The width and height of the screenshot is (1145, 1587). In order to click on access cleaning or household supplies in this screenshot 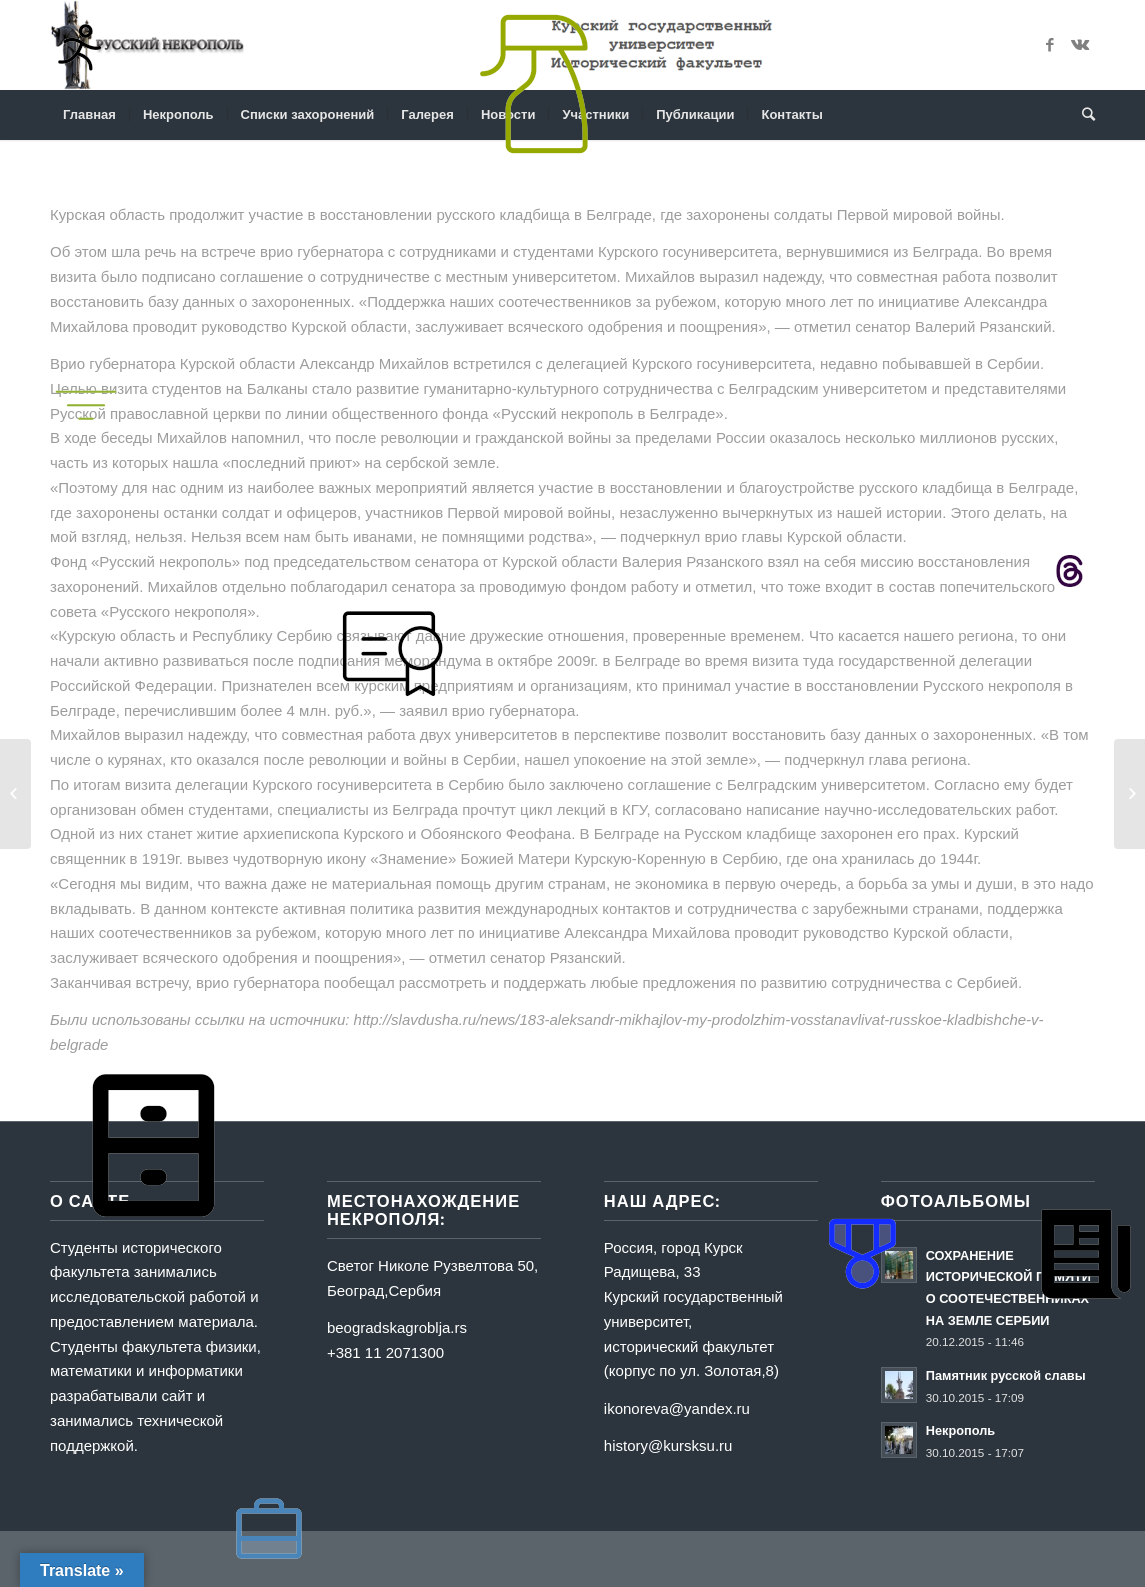, I will do `click(539, 84)`.